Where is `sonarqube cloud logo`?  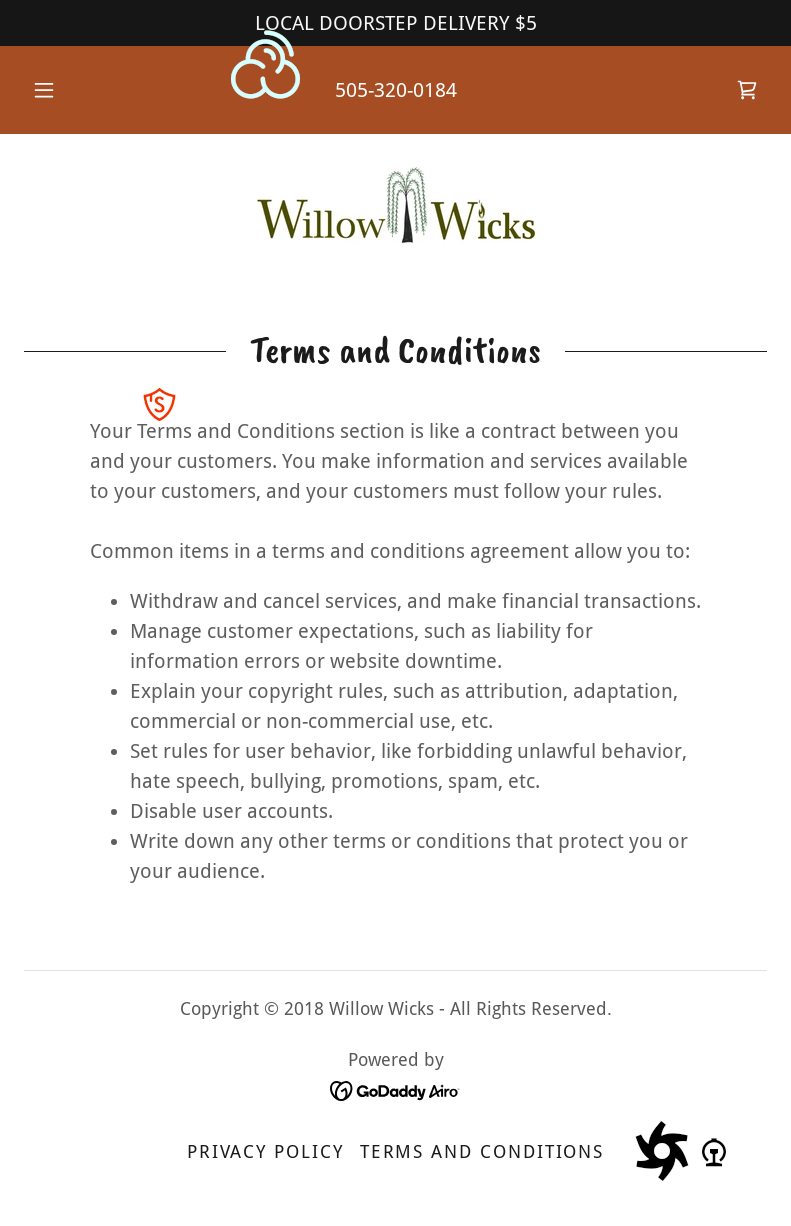 sonarqube cloud logo is located at coordinates (265, 64).